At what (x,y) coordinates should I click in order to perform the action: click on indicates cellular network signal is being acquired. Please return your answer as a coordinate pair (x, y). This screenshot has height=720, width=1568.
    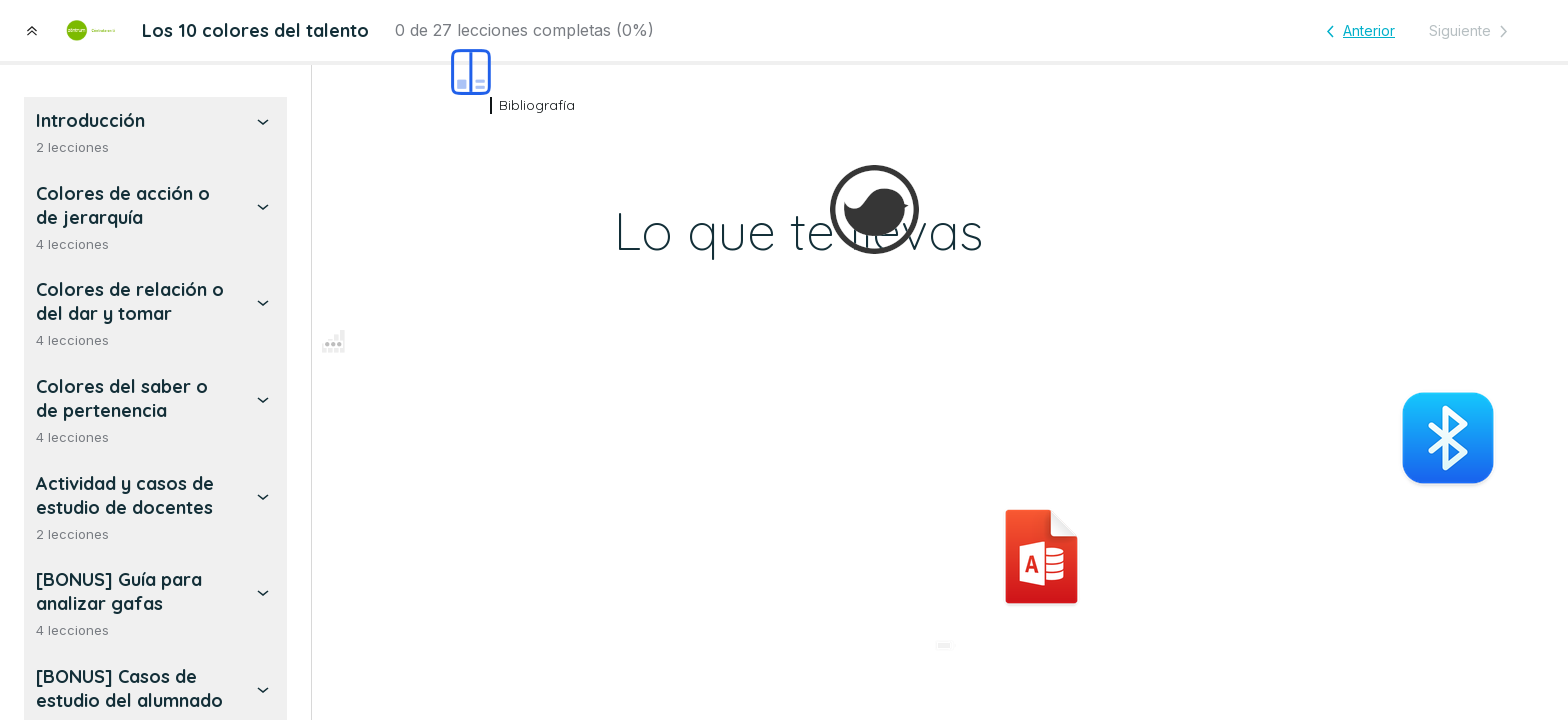
    Looking at the image, I should click on (334, 342).